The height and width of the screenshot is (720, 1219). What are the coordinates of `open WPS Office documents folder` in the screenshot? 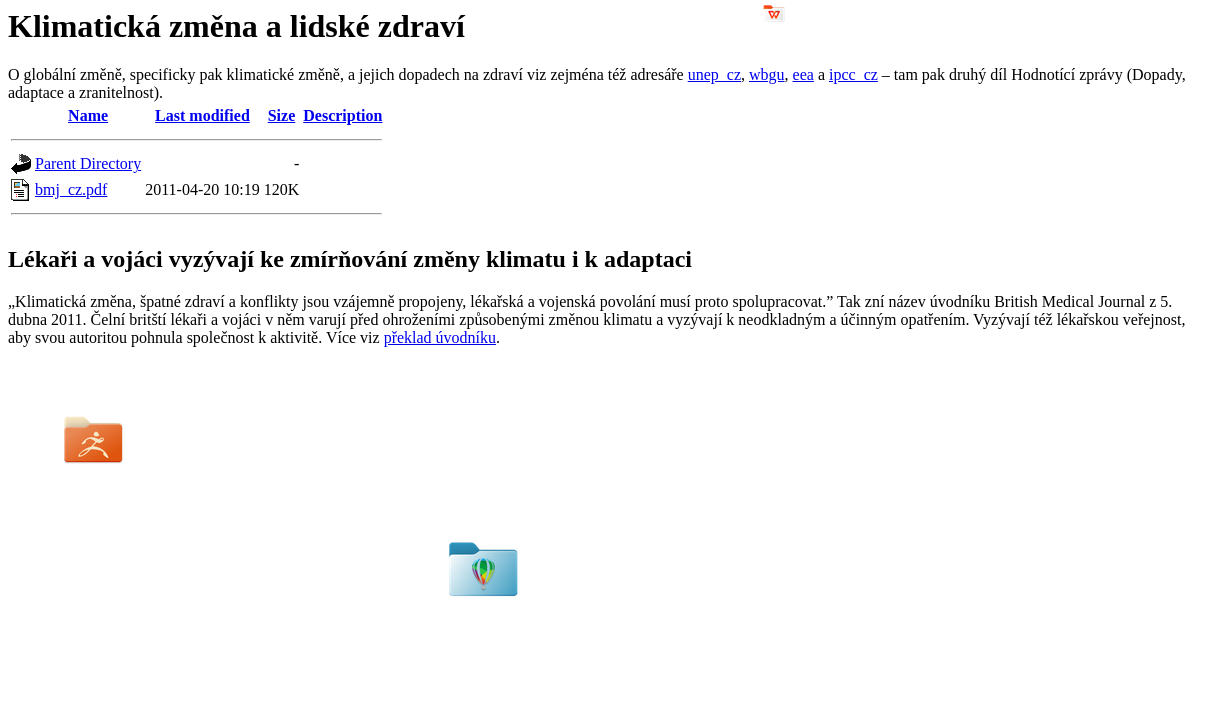 It's located at (774, 14).